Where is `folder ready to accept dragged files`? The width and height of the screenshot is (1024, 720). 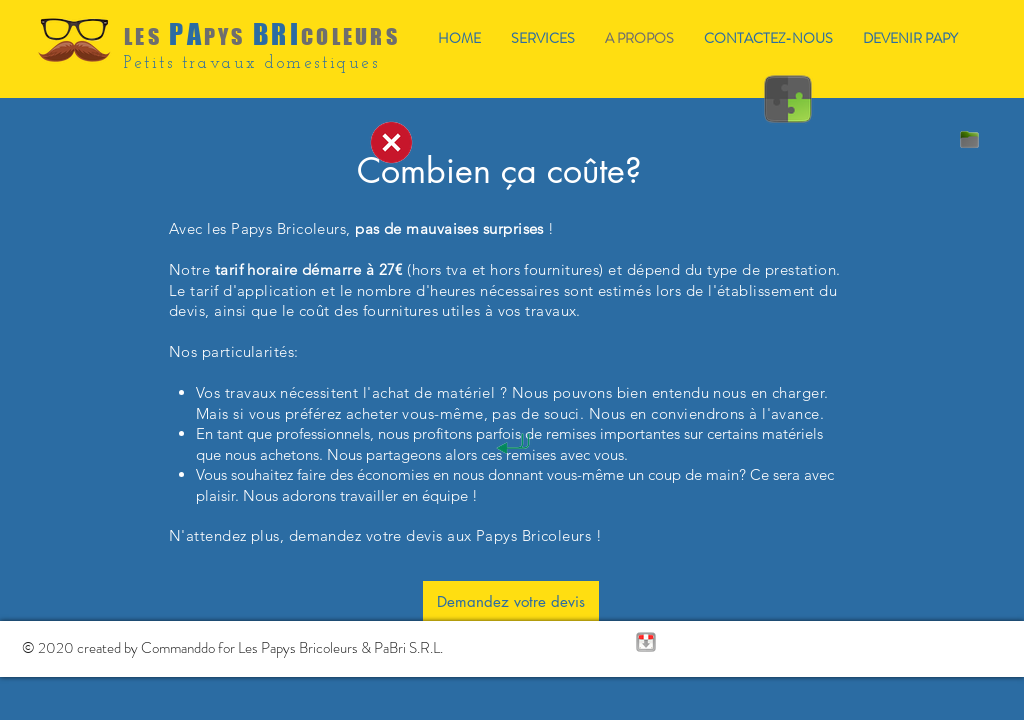 folder ready to accept dragged files is located at coordinates (969, 139).